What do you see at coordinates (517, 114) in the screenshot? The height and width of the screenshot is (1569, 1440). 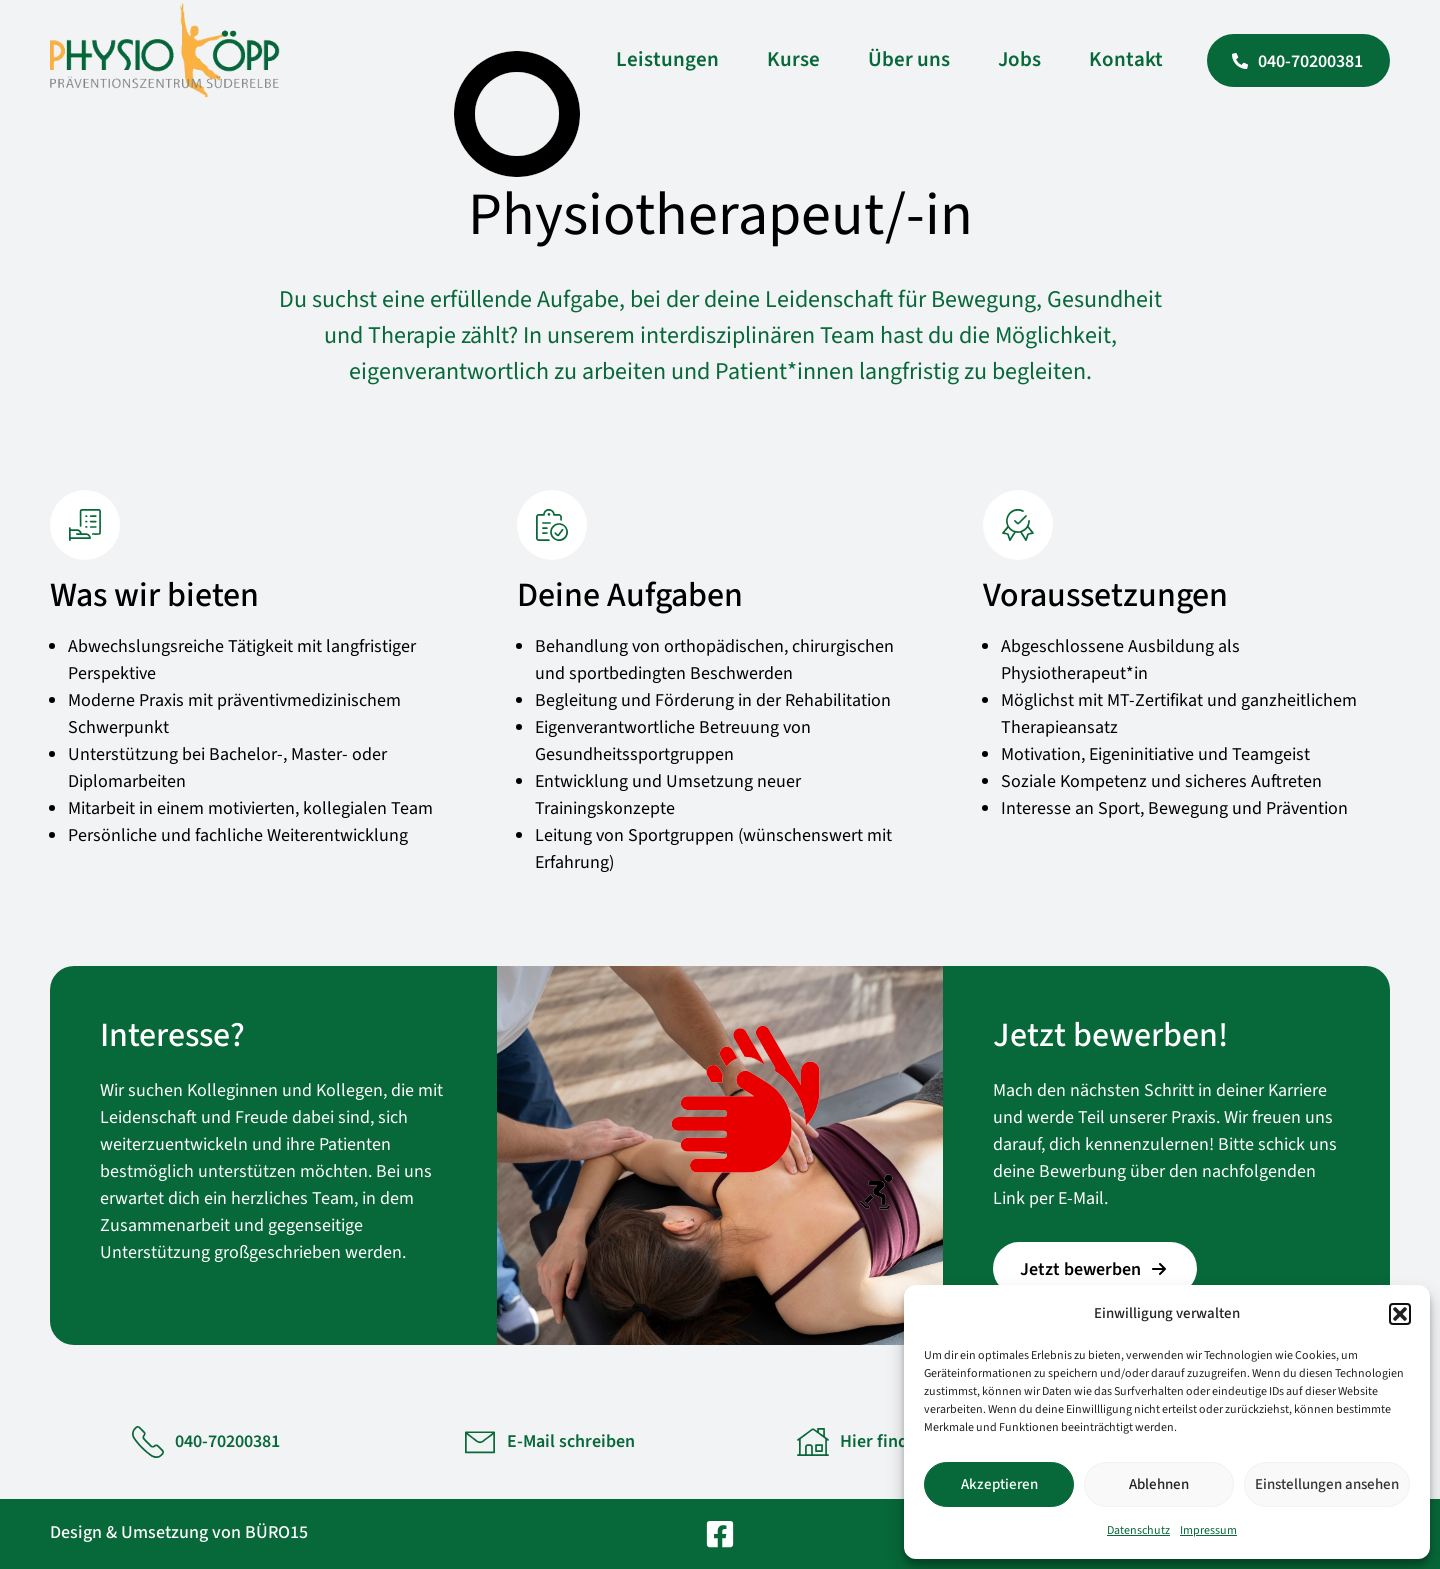 I see `indicates gender-neutral or unspecified gender option` at bounding box center [517, 114].